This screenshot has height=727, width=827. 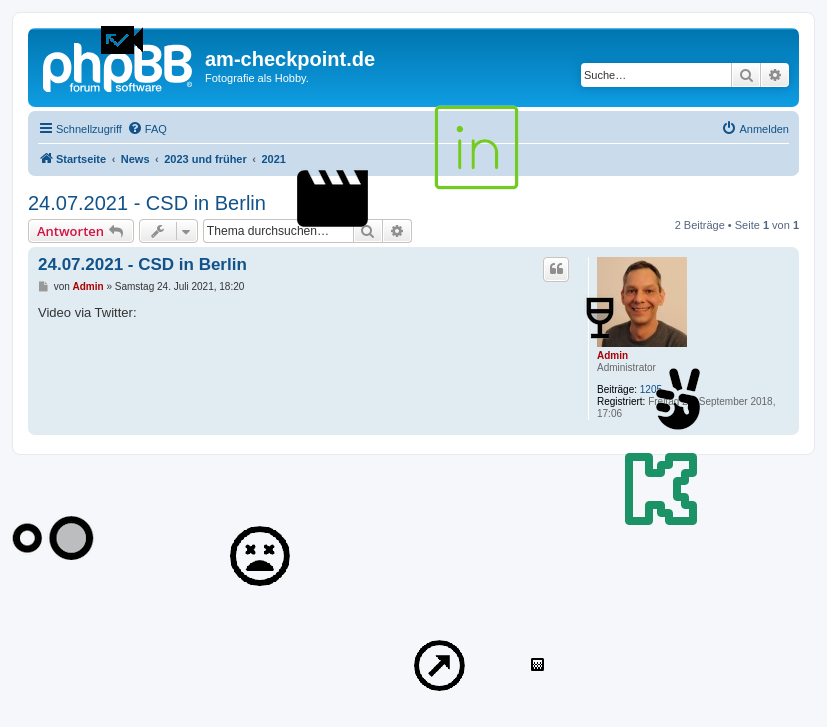 What do you see at coordinates (332, 198) in the screenshot?
I see `create a new video or movie project` at bounding box center [332, 198].